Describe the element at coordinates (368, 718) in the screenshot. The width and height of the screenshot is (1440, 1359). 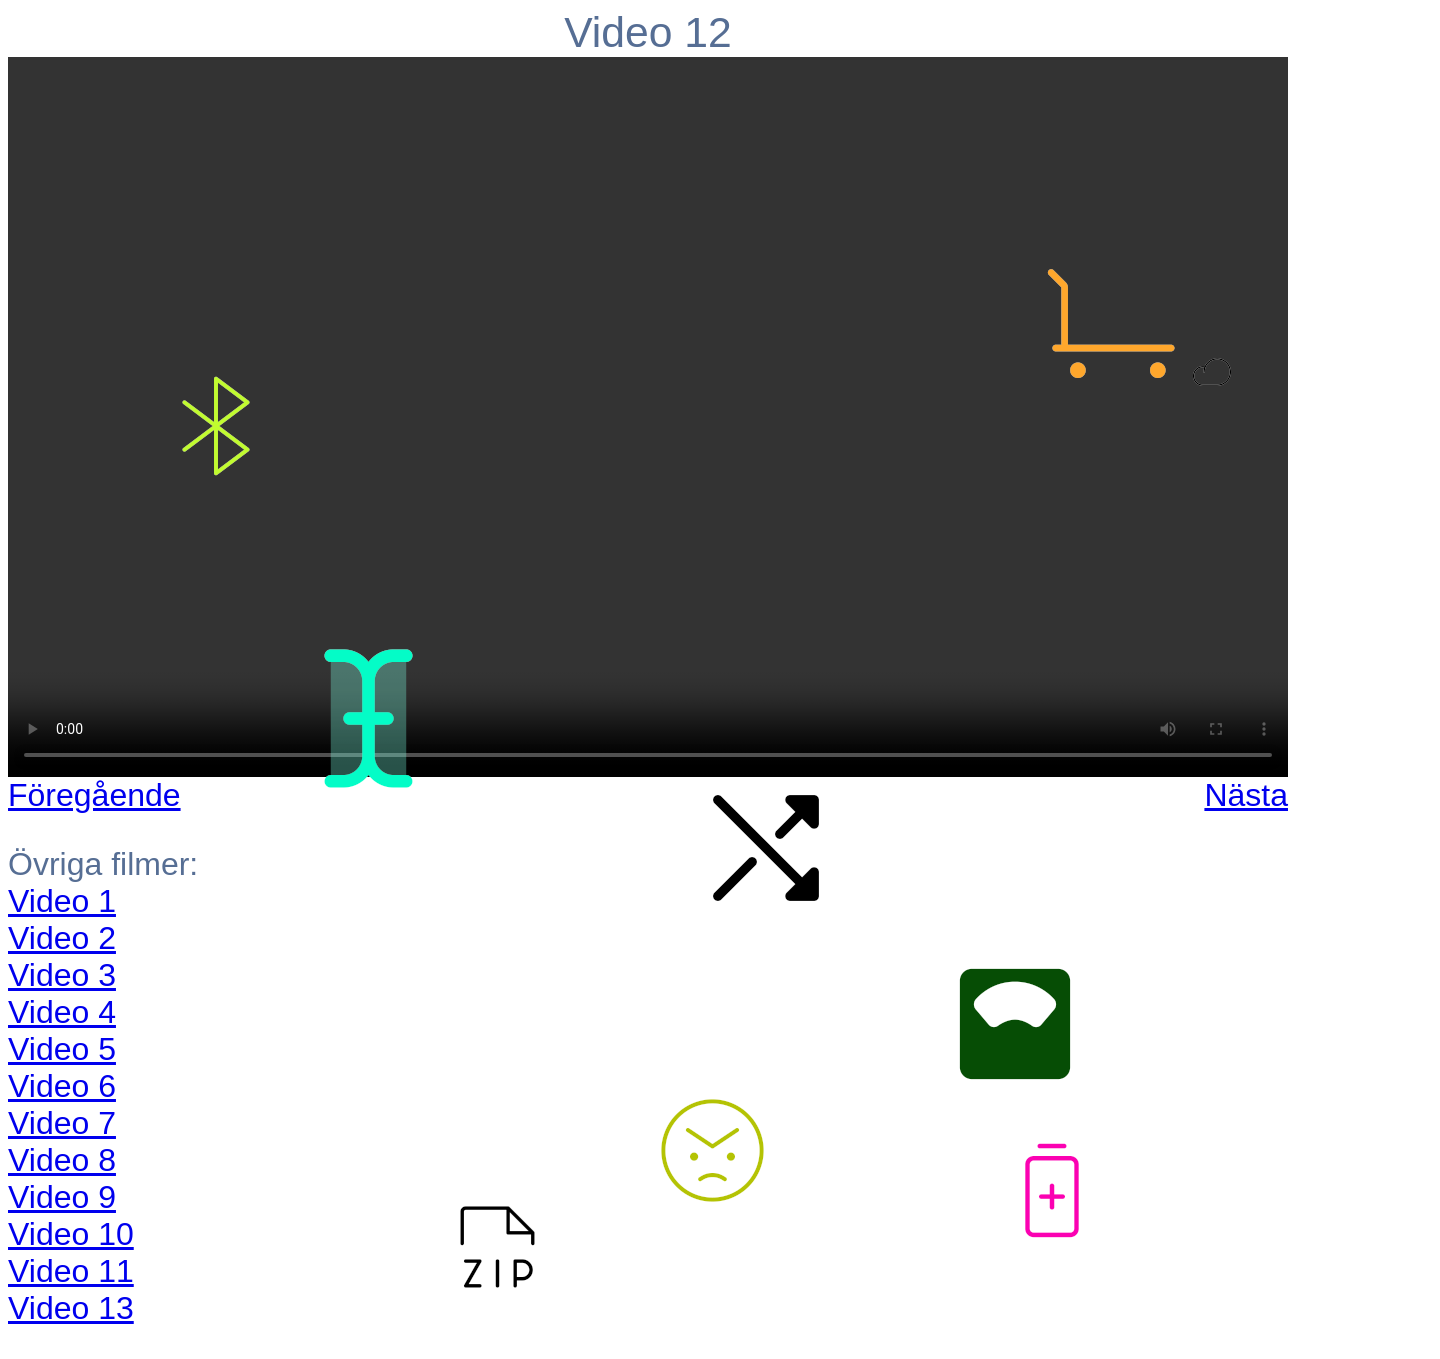
I see `text input cursor indicating editable field` at that location.